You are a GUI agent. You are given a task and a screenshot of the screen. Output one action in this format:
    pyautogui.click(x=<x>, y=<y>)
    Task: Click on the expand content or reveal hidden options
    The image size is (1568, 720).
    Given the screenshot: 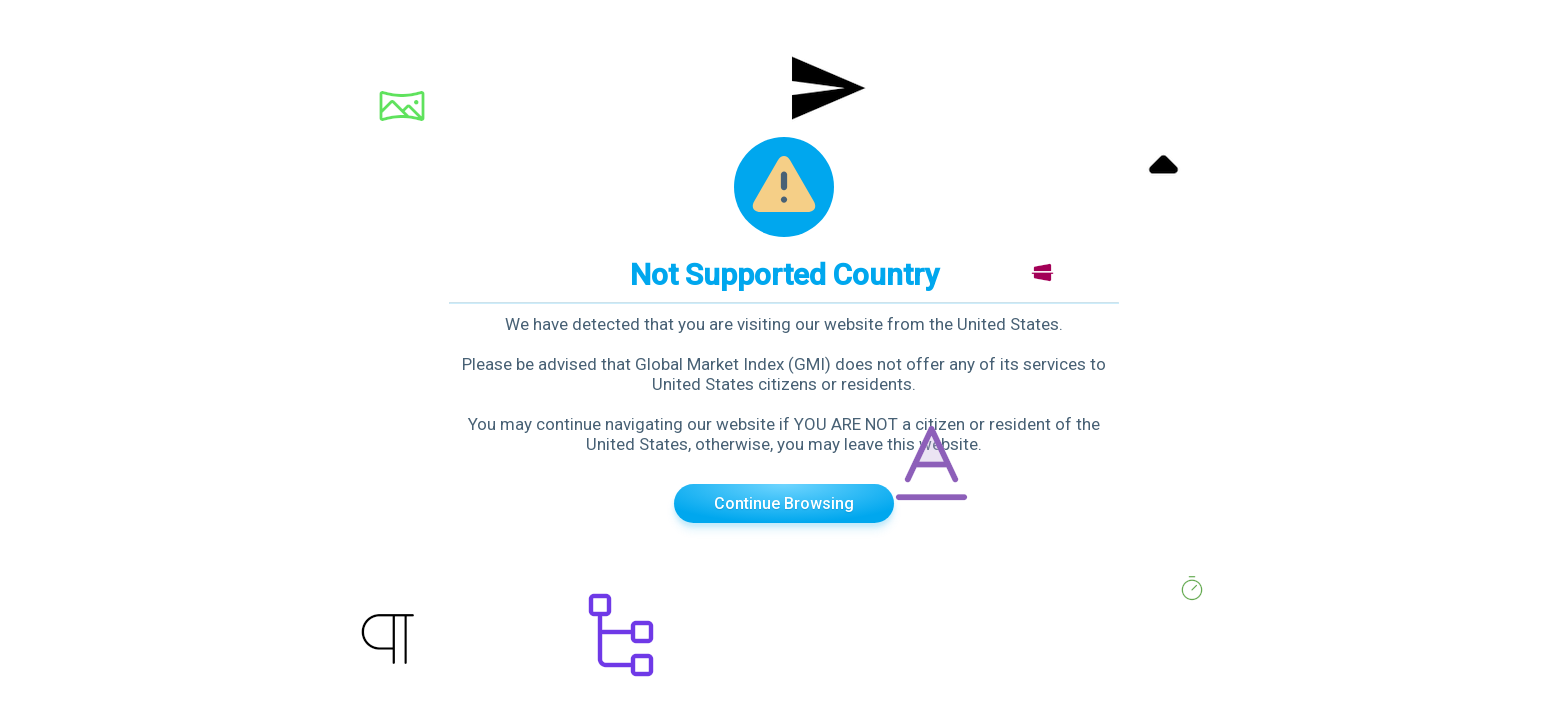 What is the action you would take?
    pyautogui.click(x=1163, y=165)
    